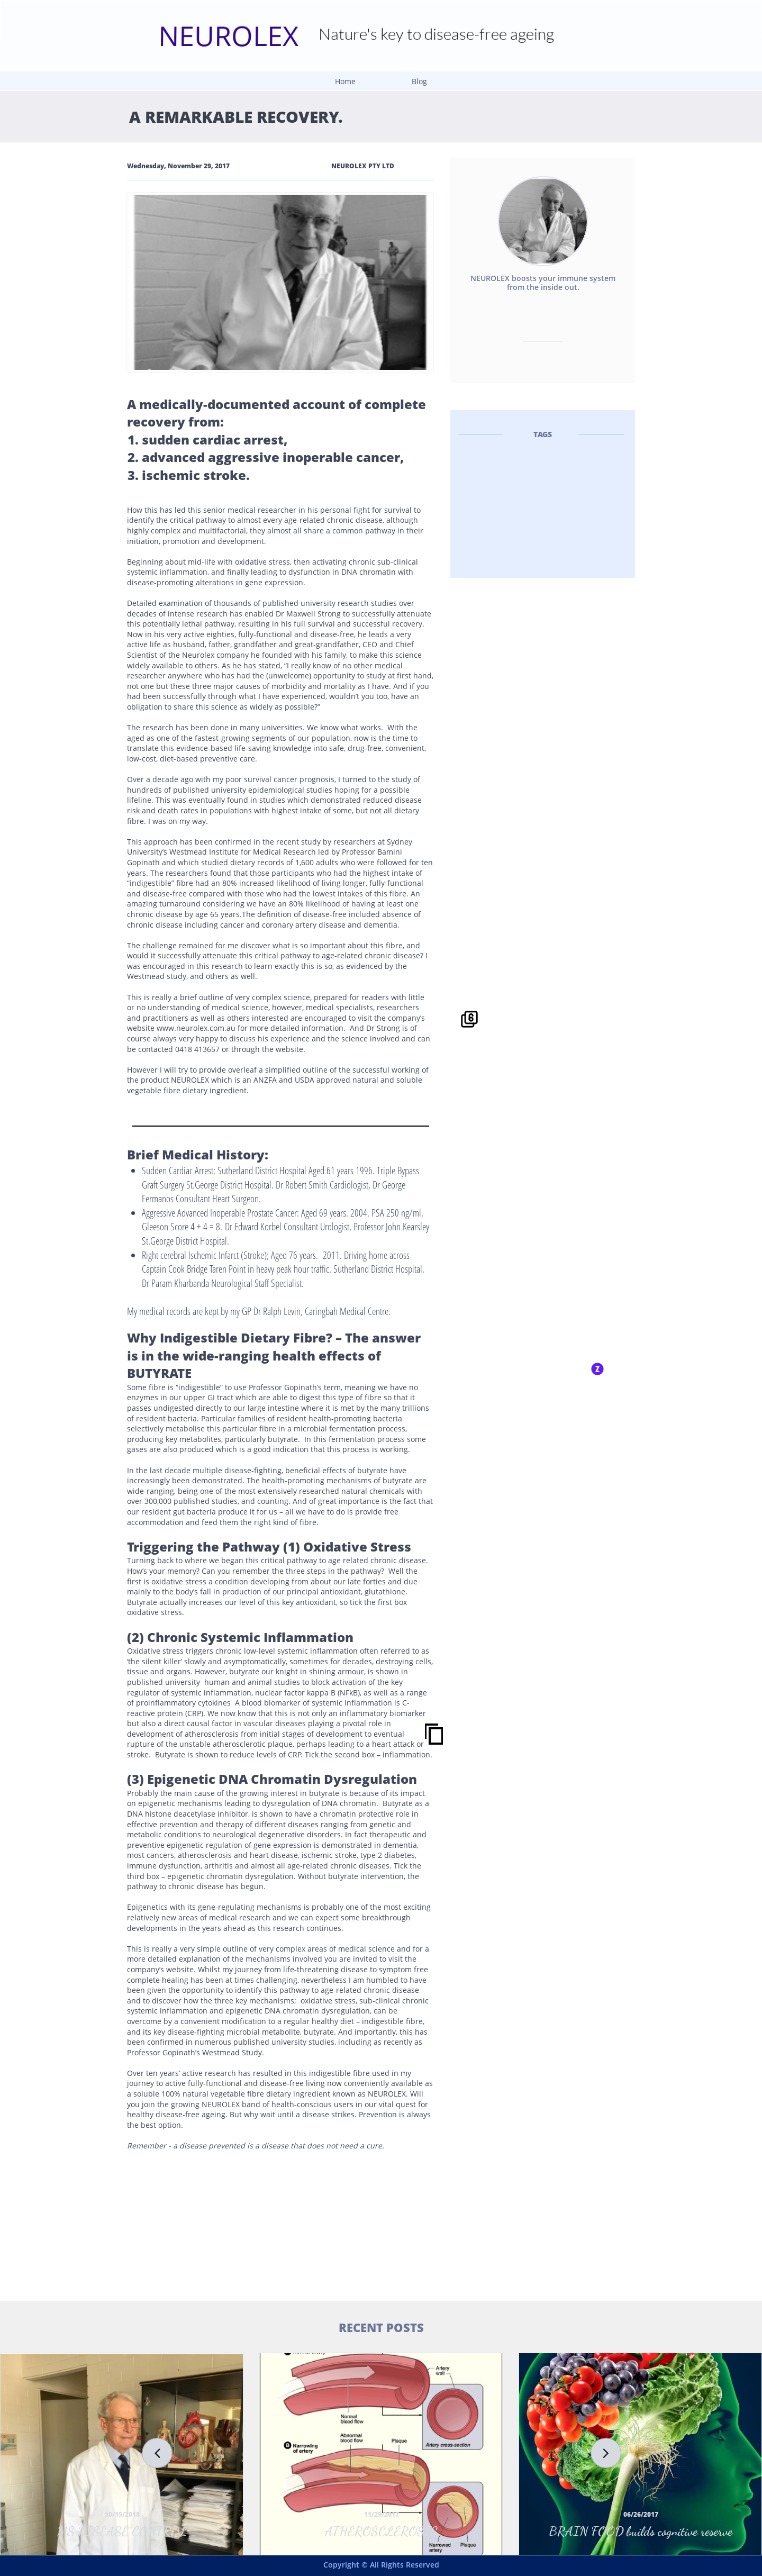  What do you see at coordinates (434, 1734) in the screenshot?
I see `copy to clipboard` at bounding box center [434, 1734].